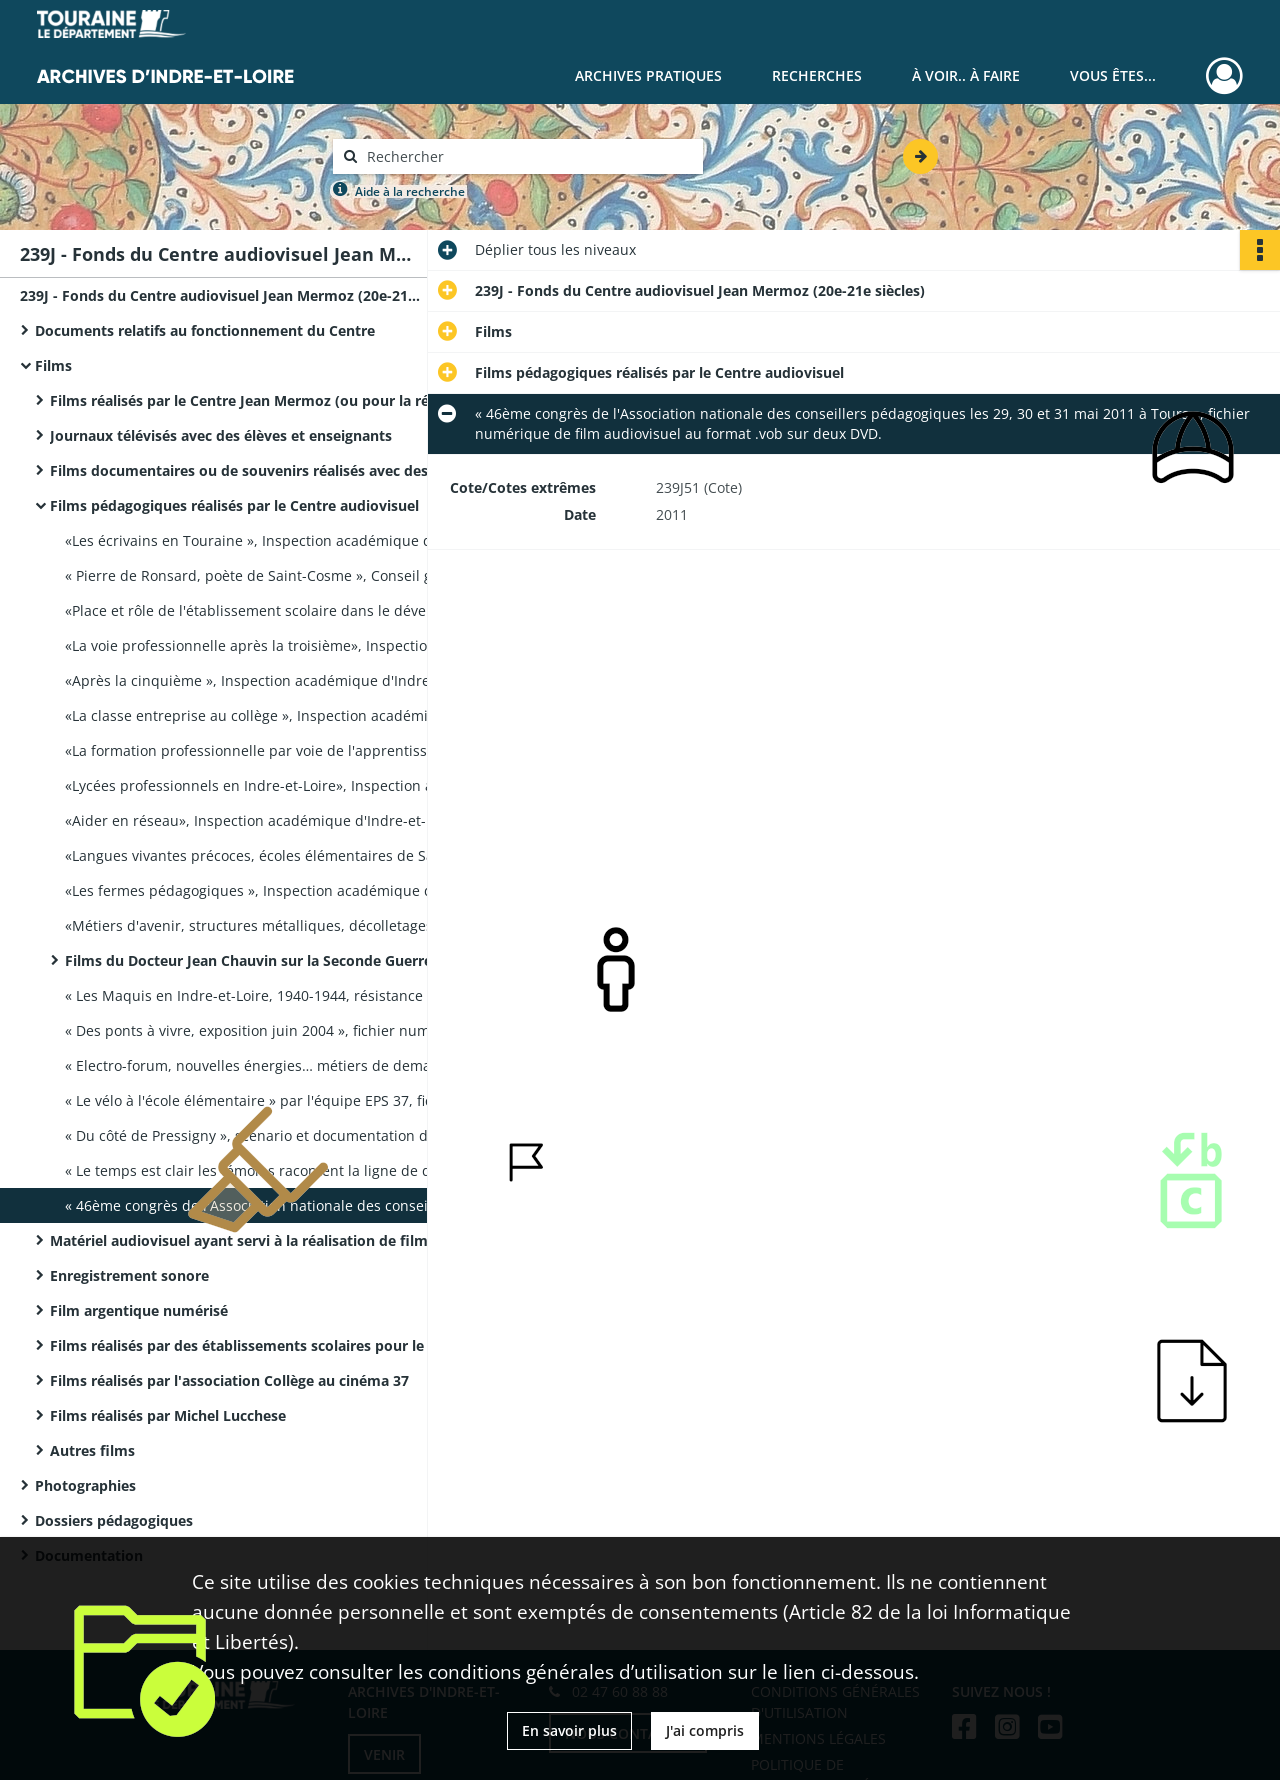 This screenshot has height=1780, width=1280. What do you see at coordinates (1192, 1381) in the screenshot?
I see `download a file` at bounding box center [1192, 1381].